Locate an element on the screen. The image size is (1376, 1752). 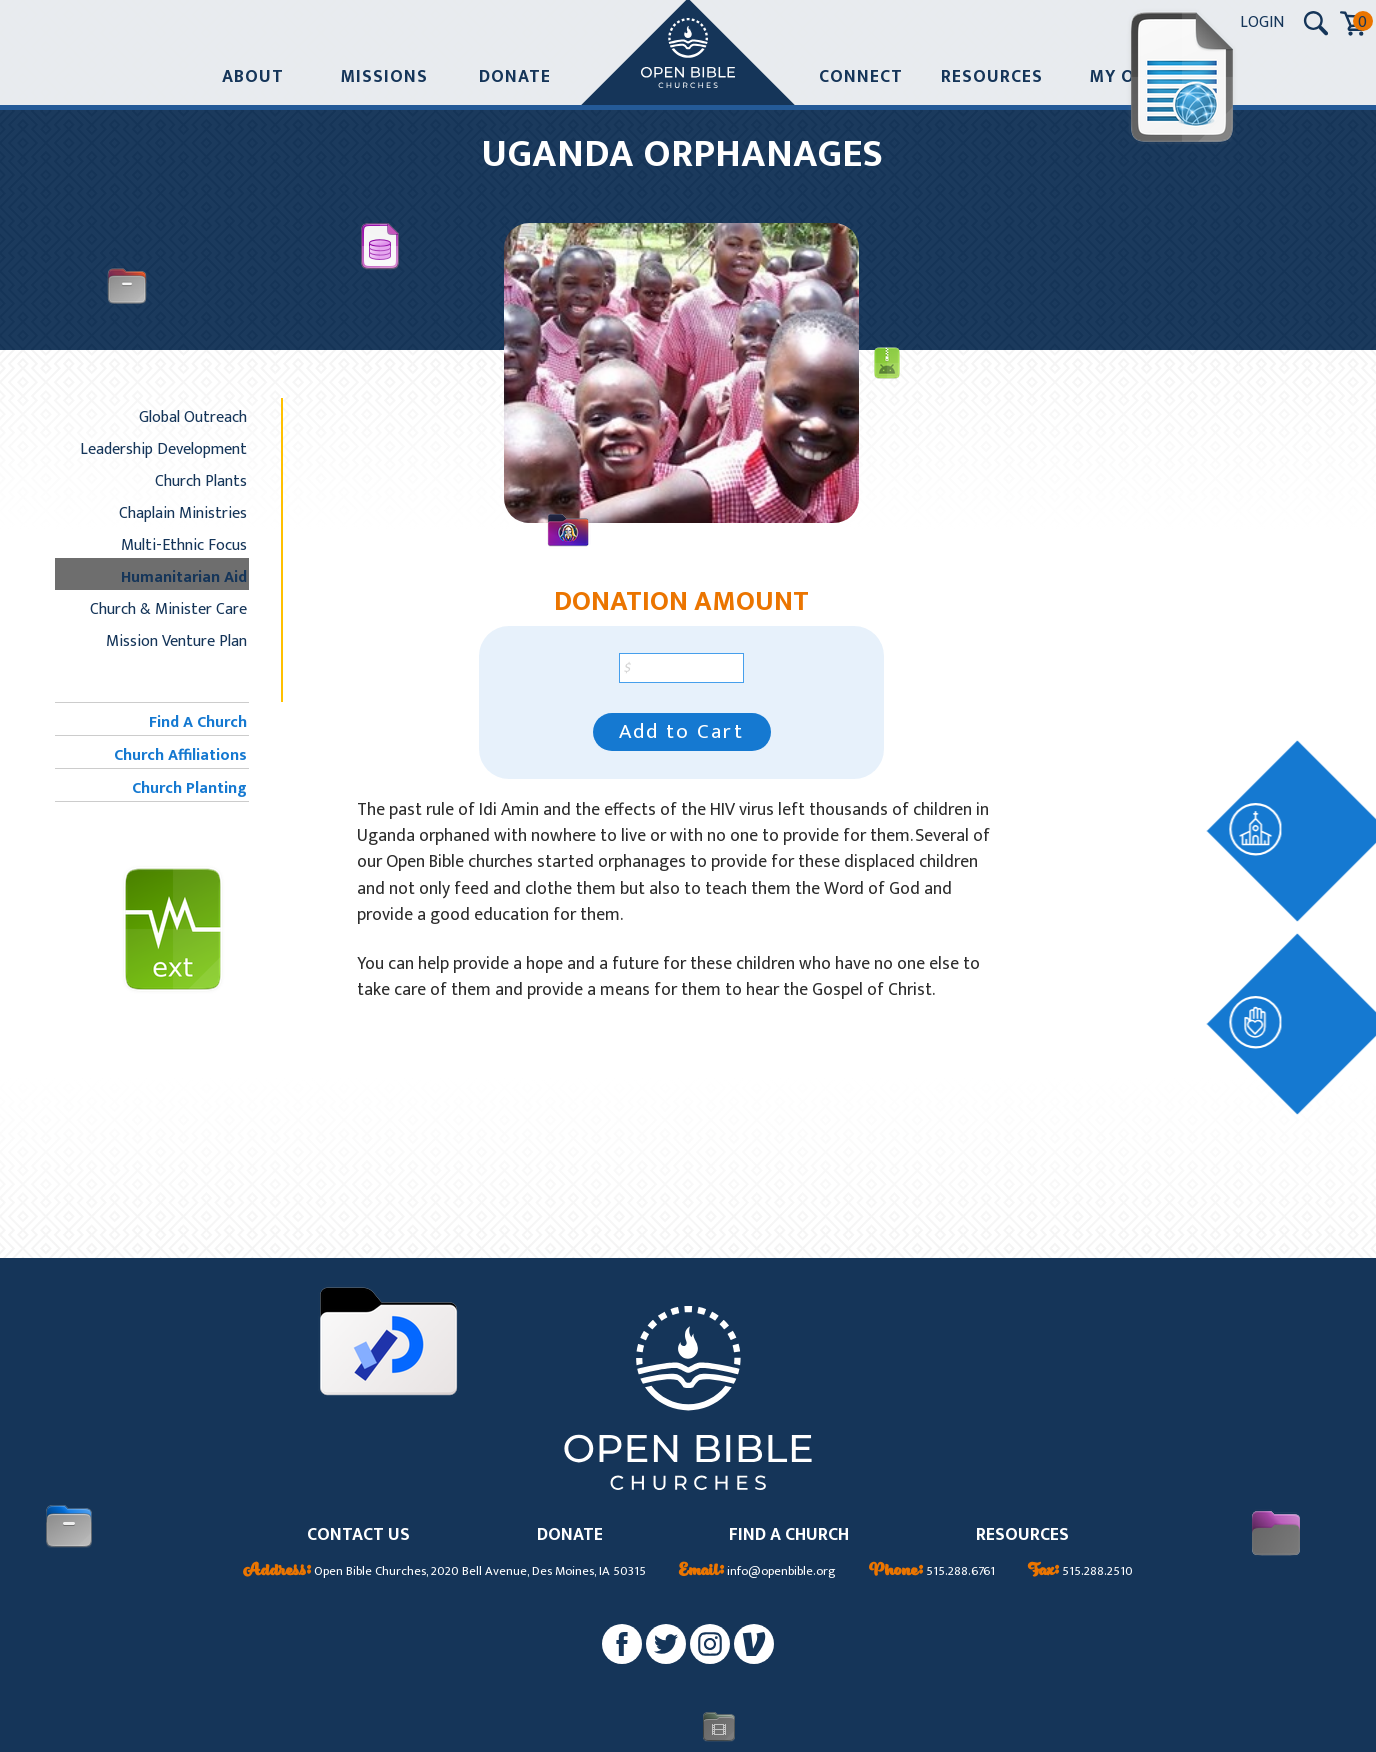
indicates a valid drop target for moving files into this folder is located at coordinates (1276, 1533).